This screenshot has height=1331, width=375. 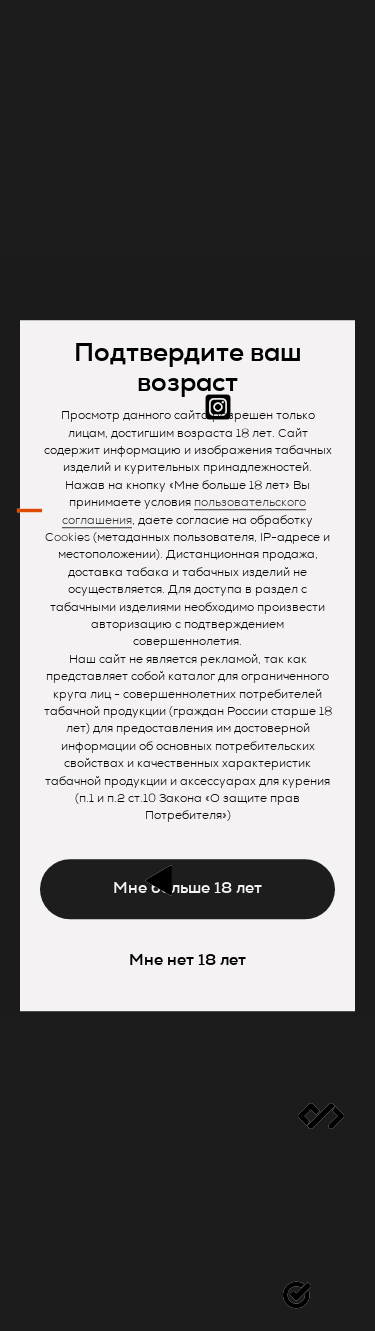 I want to click on play media in reverse, so click(x=160, y=880).